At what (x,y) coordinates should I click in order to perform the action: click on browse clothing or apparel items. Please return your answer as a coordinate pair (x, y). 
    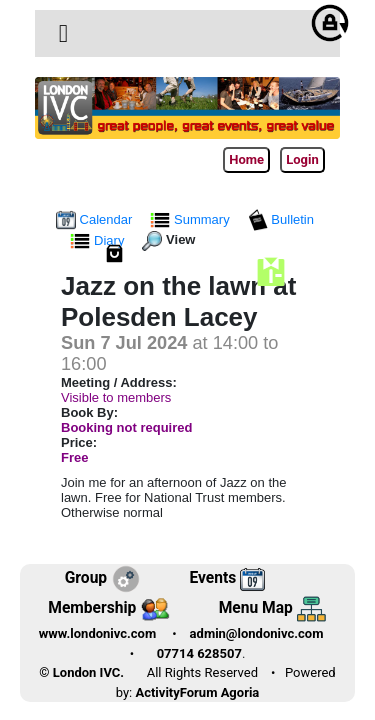
    Looking at the image, I should click on (271, 271).